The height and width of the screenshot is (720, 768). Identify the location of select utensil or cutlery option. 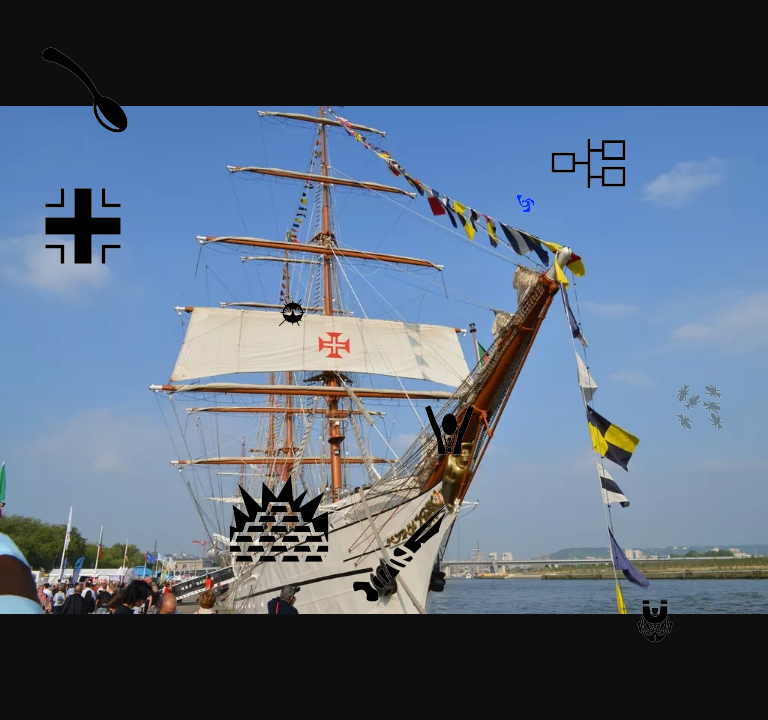
(85, 90).